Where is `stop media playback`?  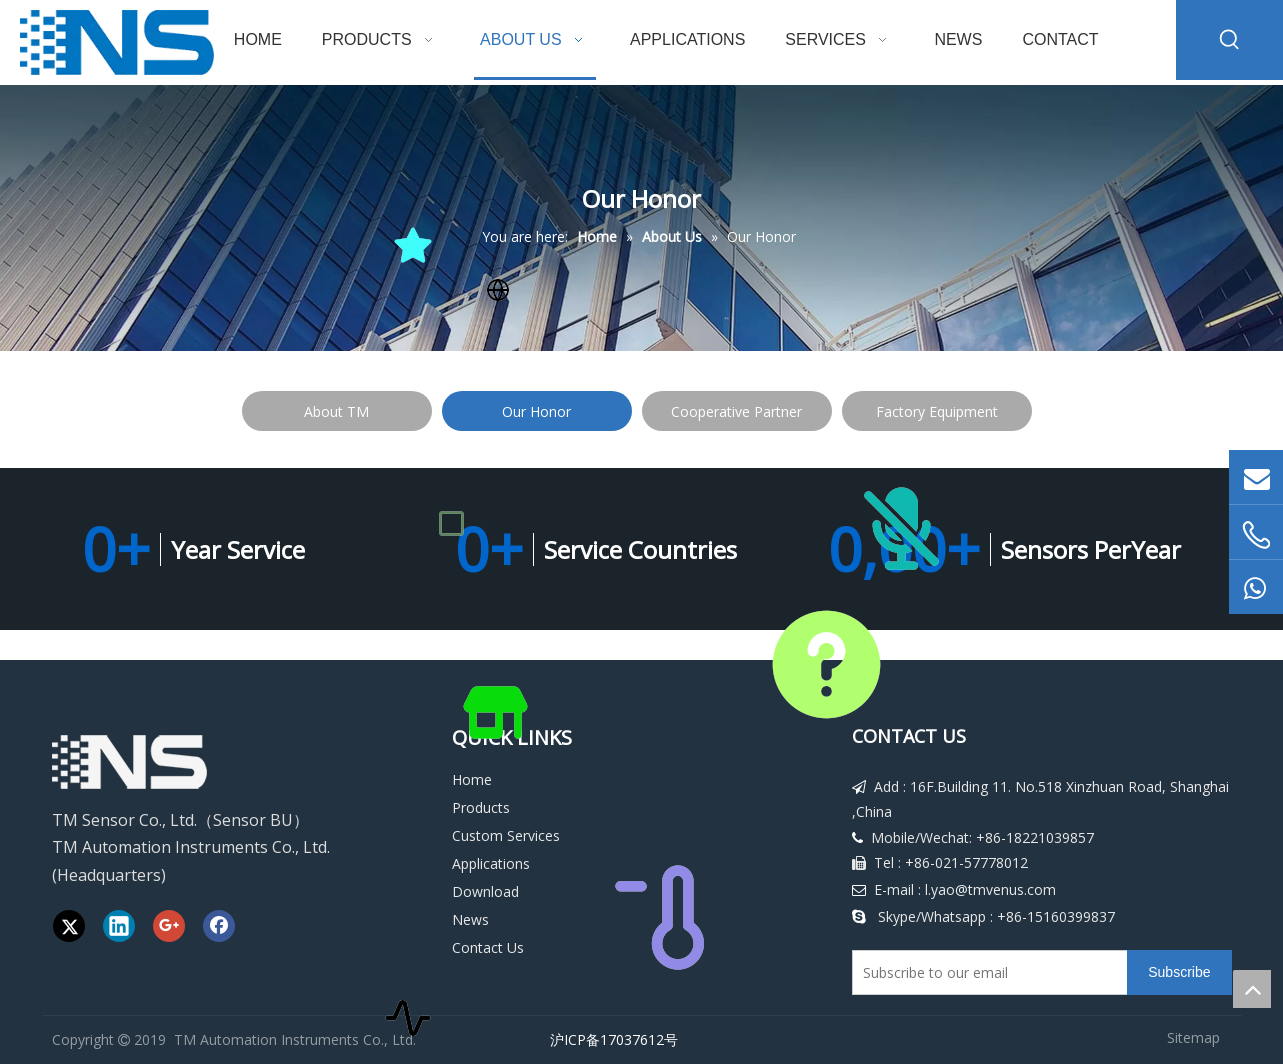 stop media playback is located at coordinates (451, 523).